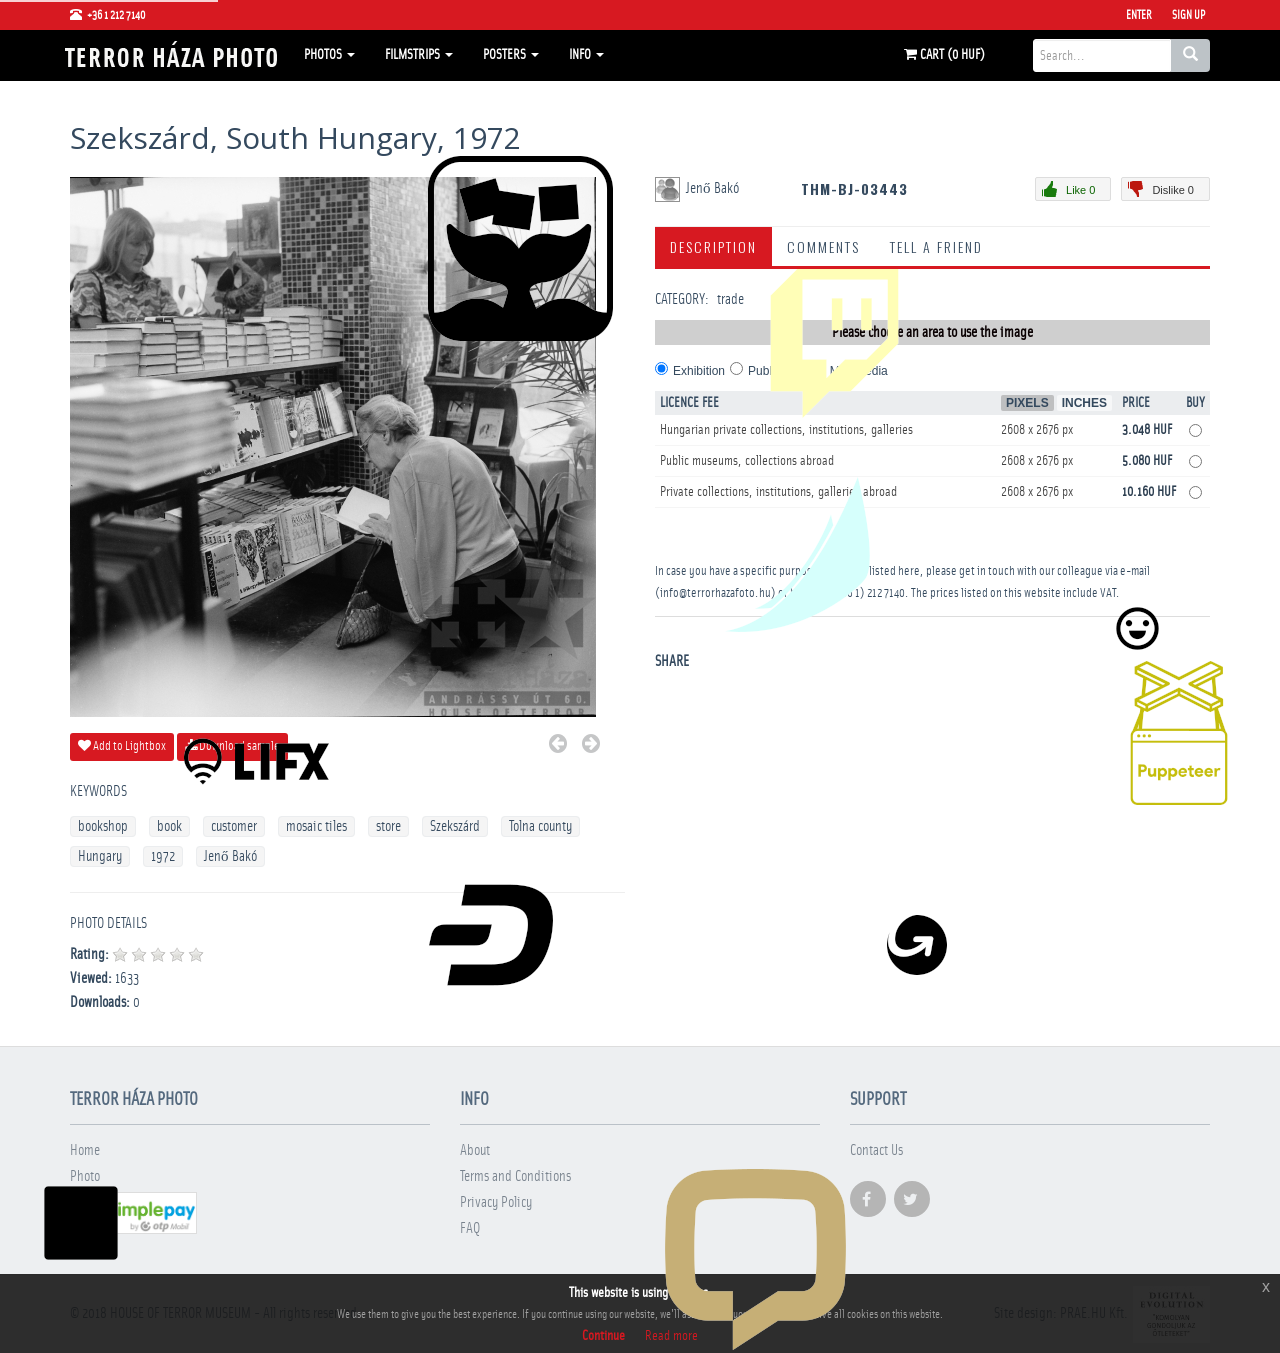 This screenshot has height=1353, width=1280. What do you see at coordinates (520, 248) in the screenshot?
I see `openfaas serverless platform logo` at bounding box center [520, 248].